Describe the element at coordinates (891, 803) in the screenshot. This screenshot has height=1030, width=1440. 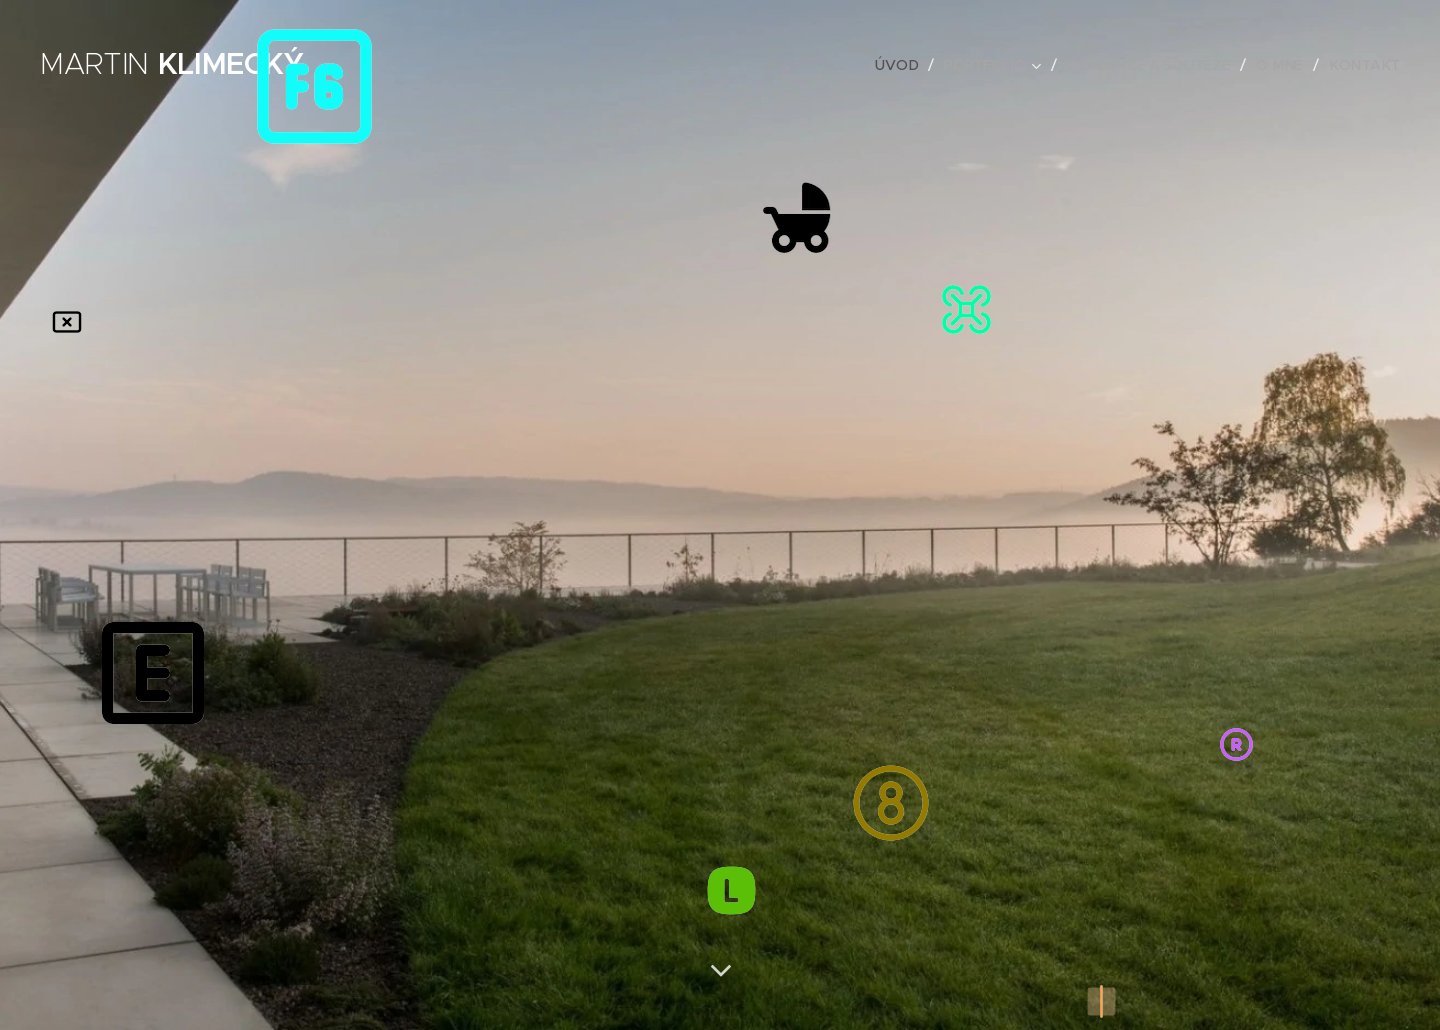
I see `indicates step 8 in a multi-step process` at that location.